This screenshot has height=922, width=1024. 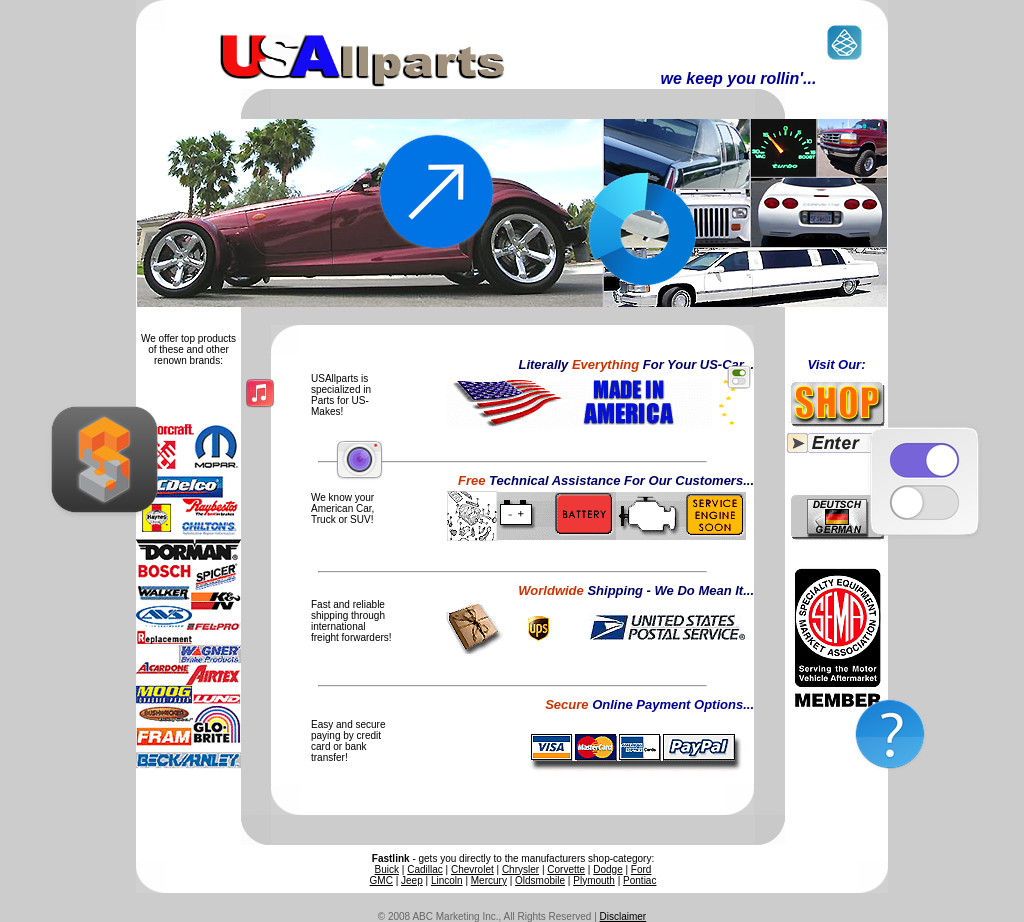 I want to click on open gnome tweaks to customize system settings, so click(x=739, y=377).